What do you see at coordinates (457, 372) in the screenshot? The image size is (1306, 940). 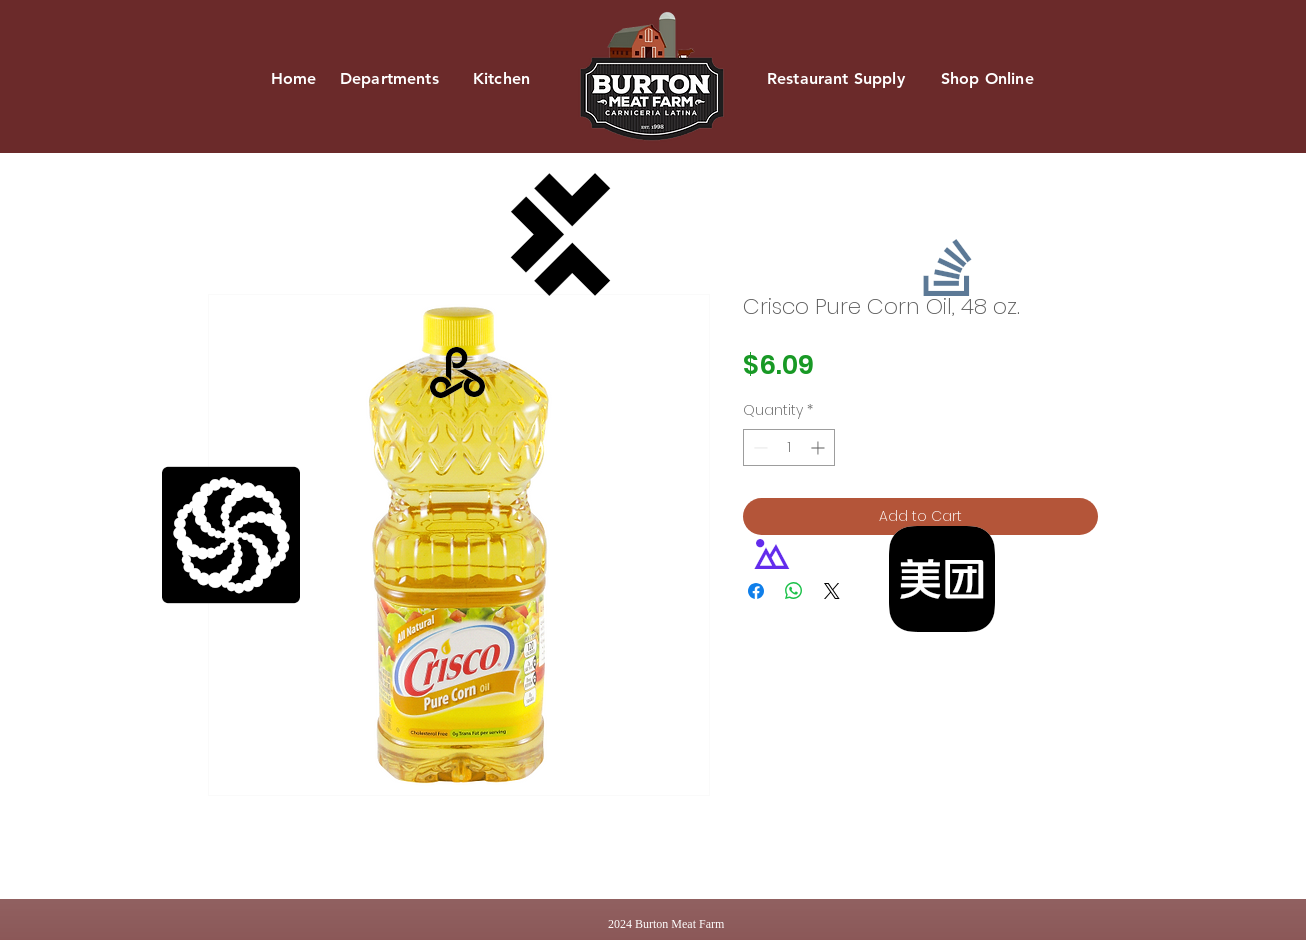 I see `access Google Dataproc cloud service` at bounding box center [457, 372].